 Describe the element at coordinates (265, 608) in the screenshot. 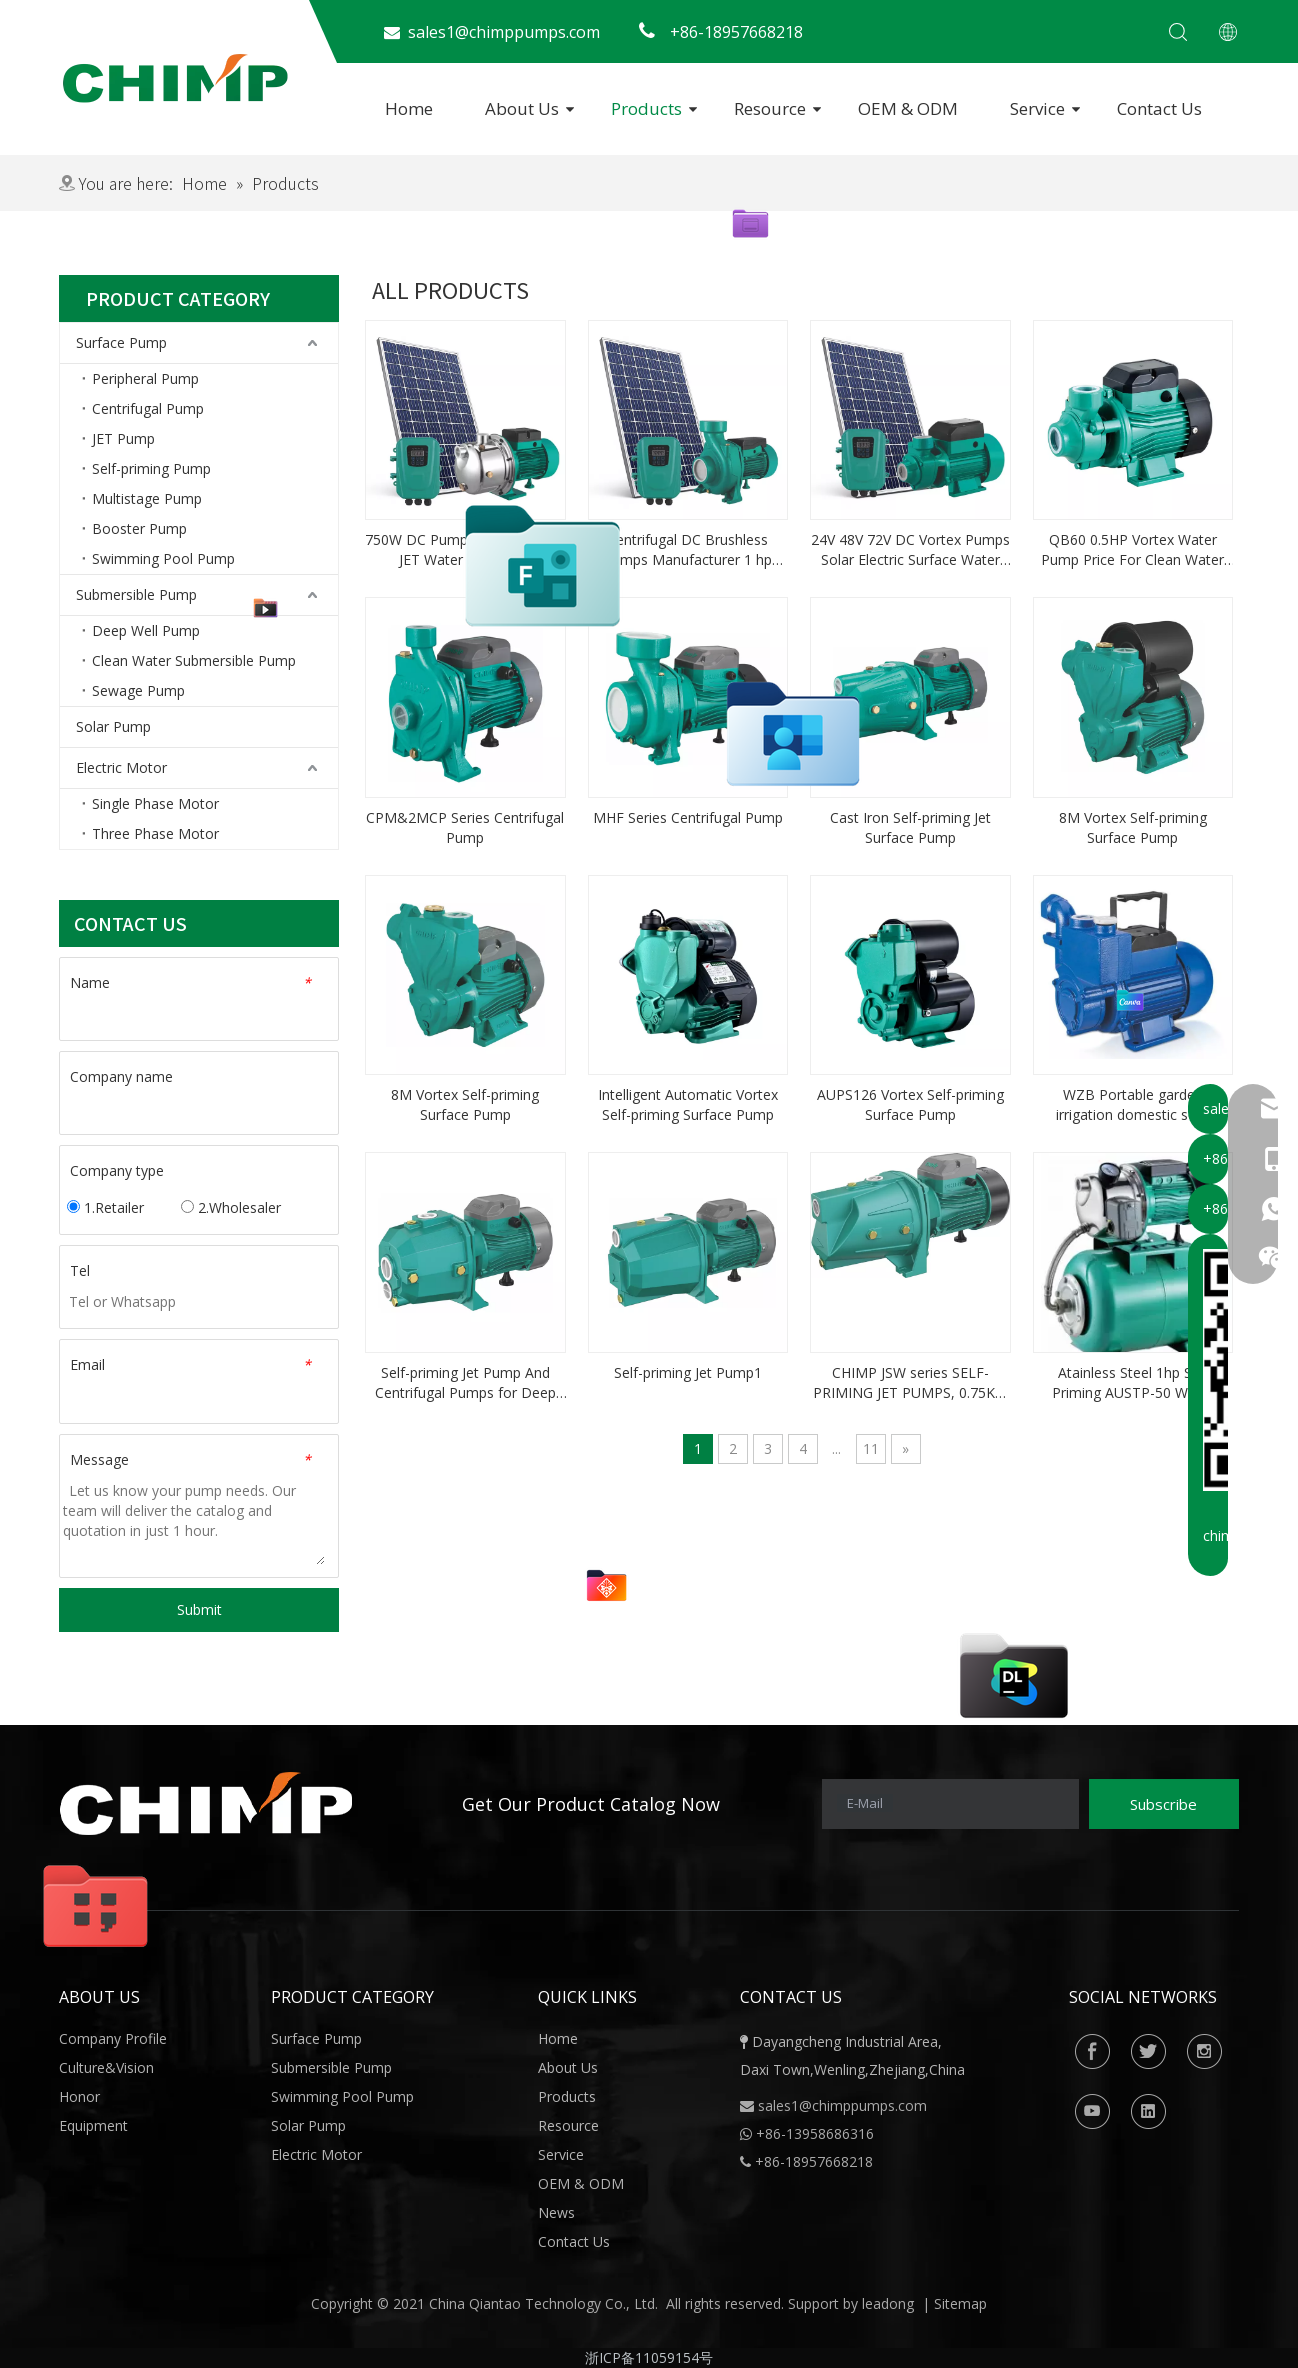

I see `open your movie files folder` at that location.